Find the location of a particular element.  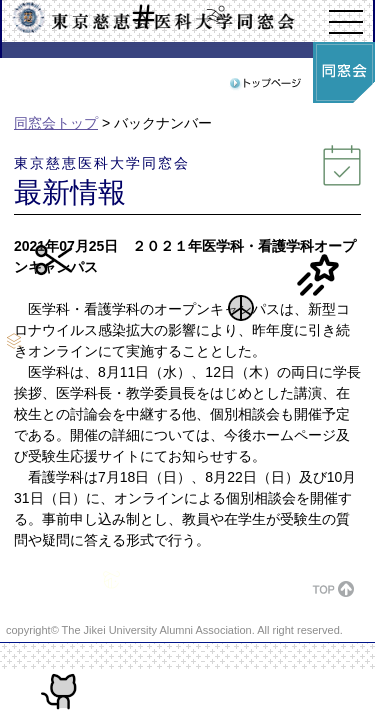

link to github repository is located at coordinates (62, 691).